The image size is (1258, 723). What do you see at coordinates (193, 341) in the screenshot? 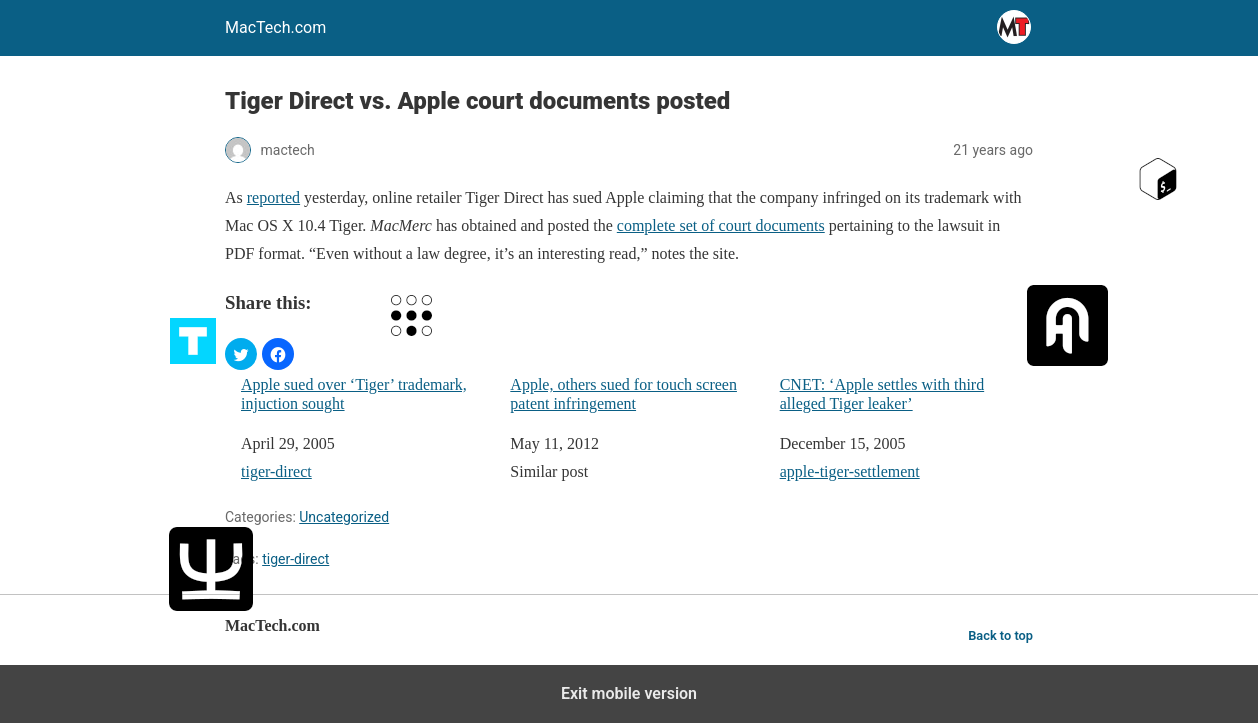
I see `open the TV Time app` at bounding box center [193, 341].